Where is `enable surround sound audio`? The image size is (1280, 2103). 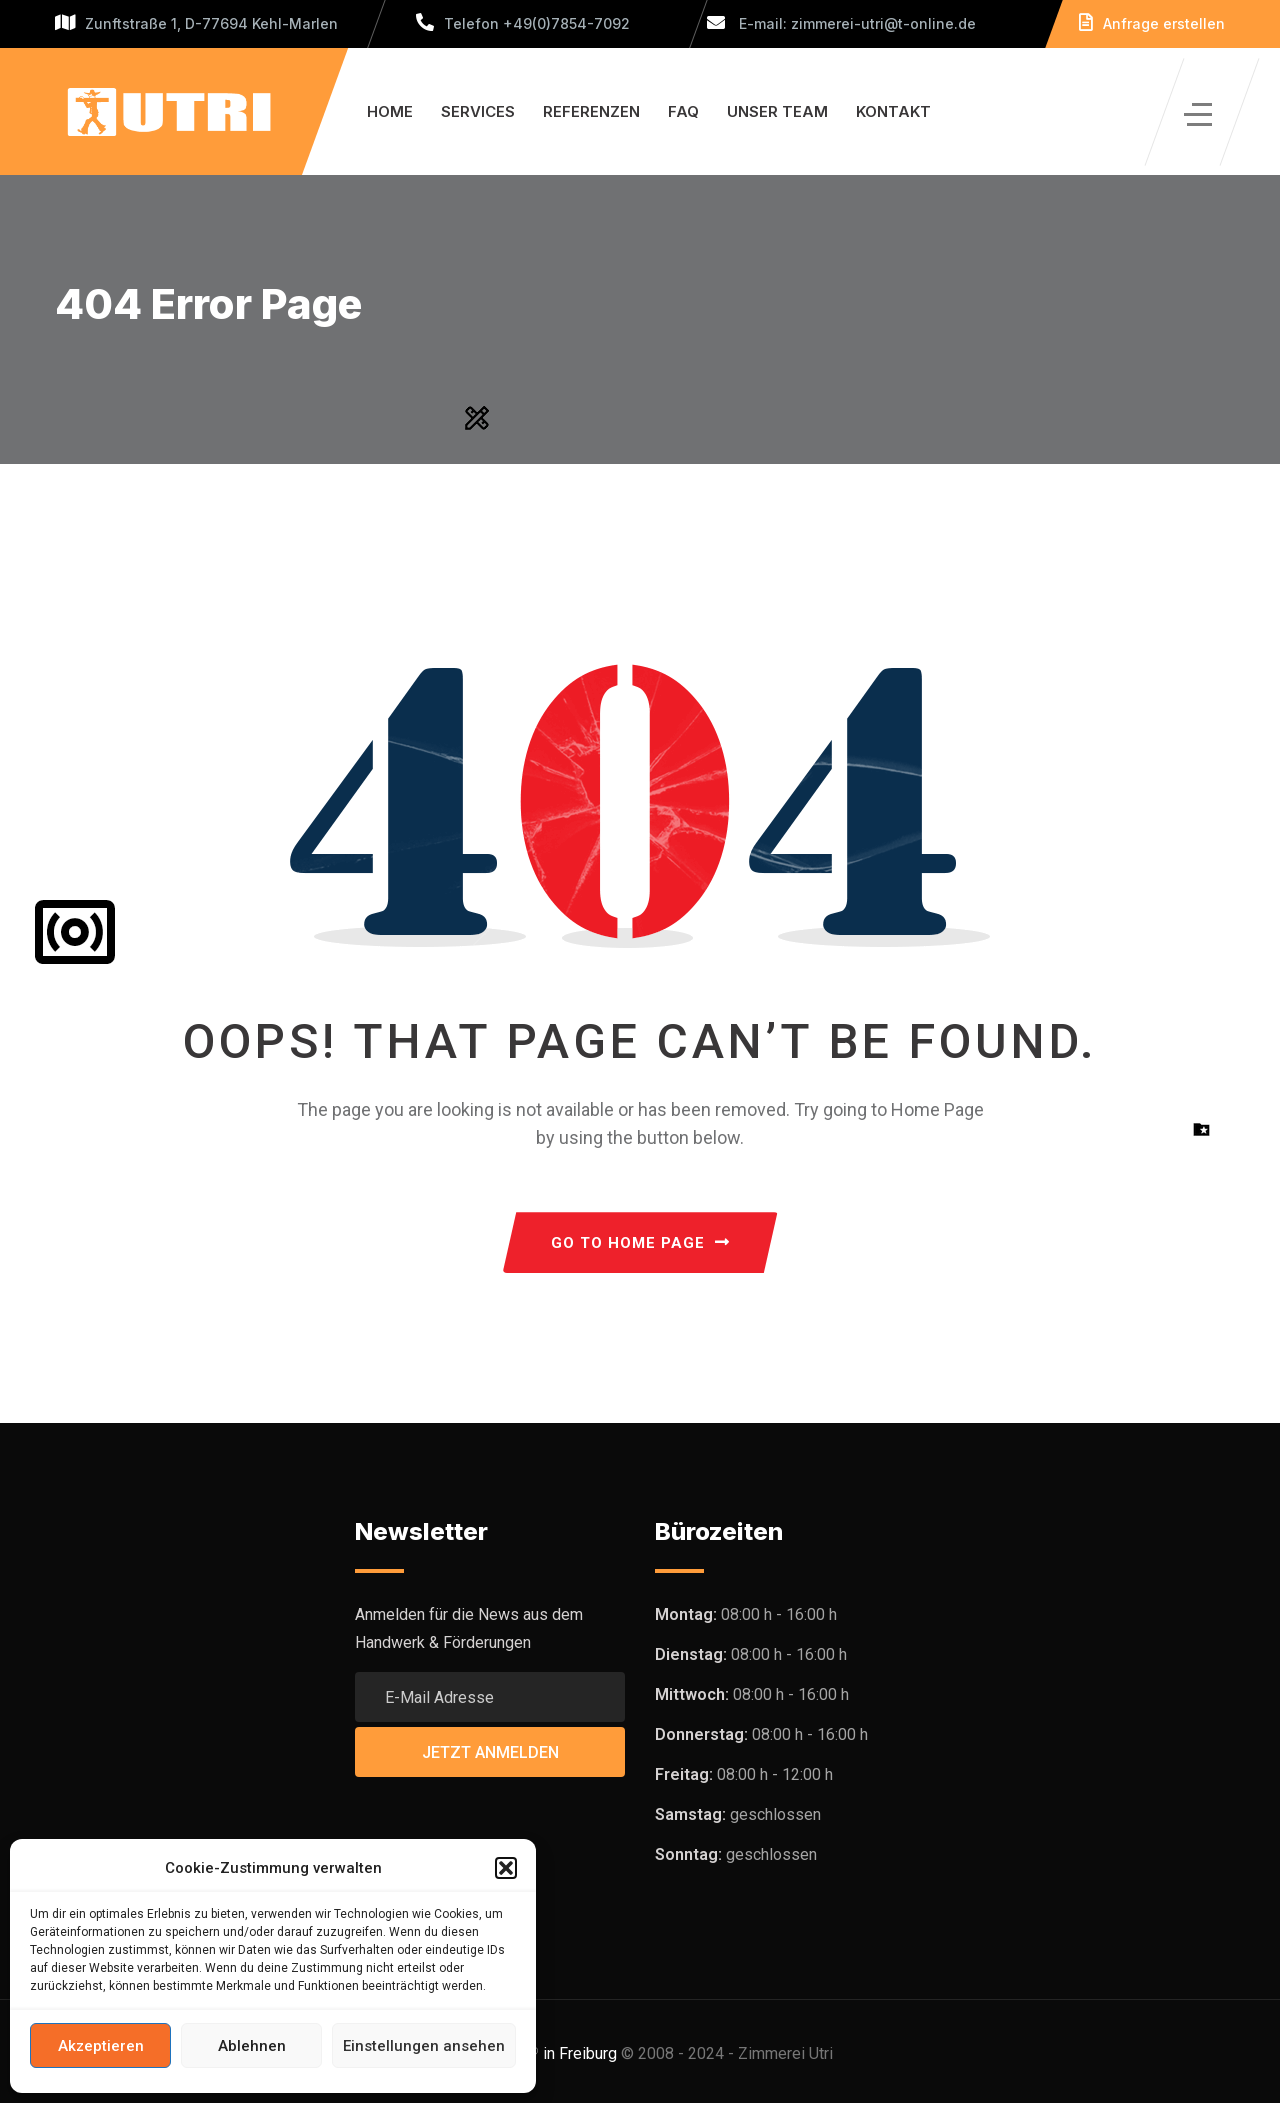 enable surround sound audio is located at coordinates (75, 932).